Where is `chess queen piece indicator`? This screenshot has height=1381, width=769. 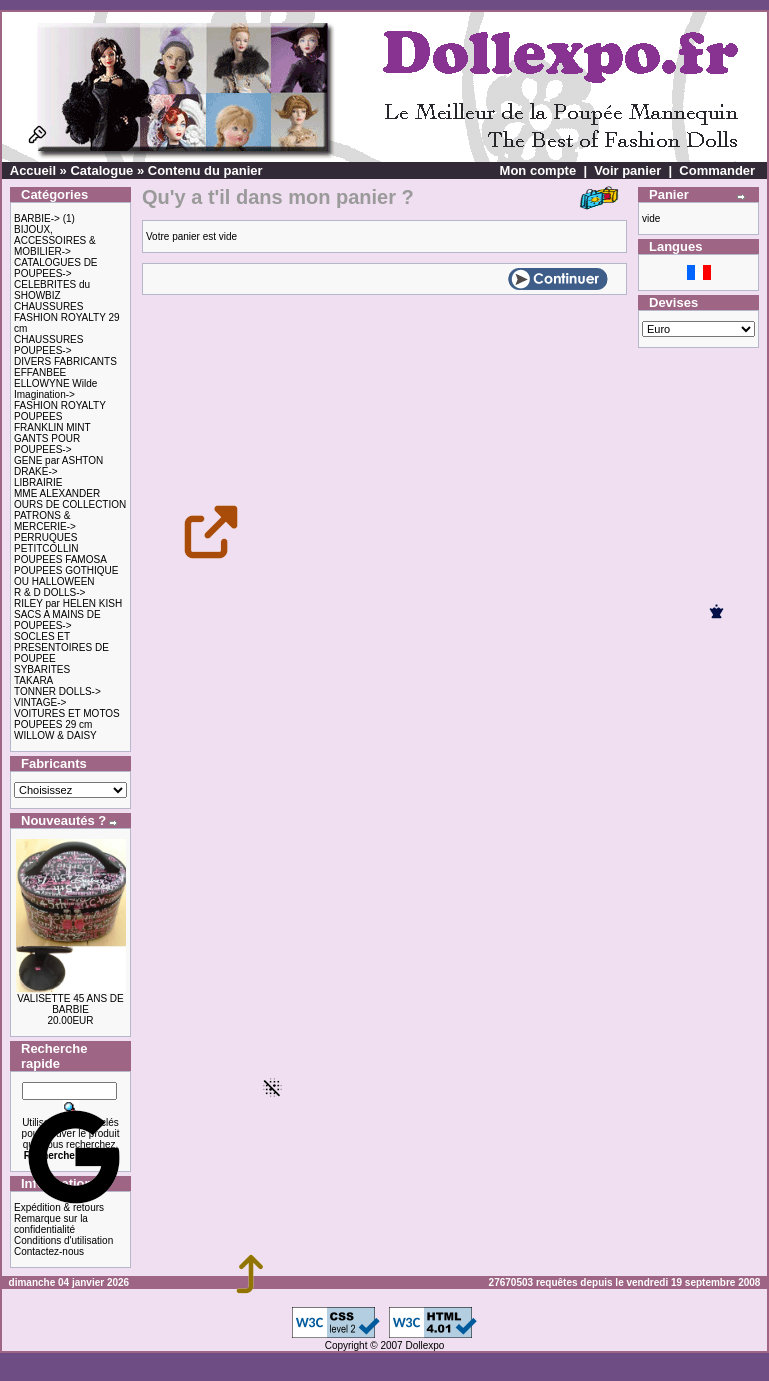 chess queen piece indicator is located at coordinates (716, 611).